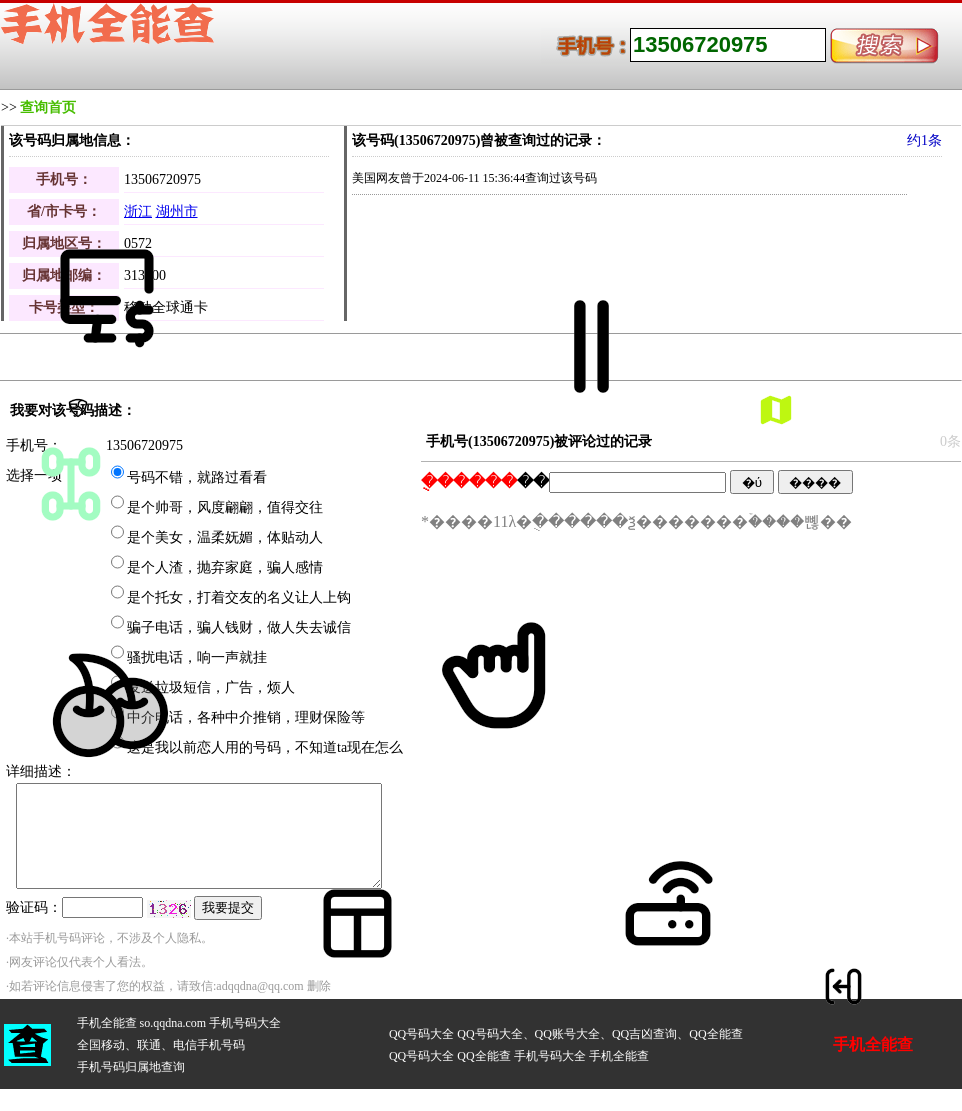 This screenshot has width=962, height=1111. Describe the element at coordinates (71, 484) in the screenshot. I see `select 4WD or all-wheel drive mode` at that location.